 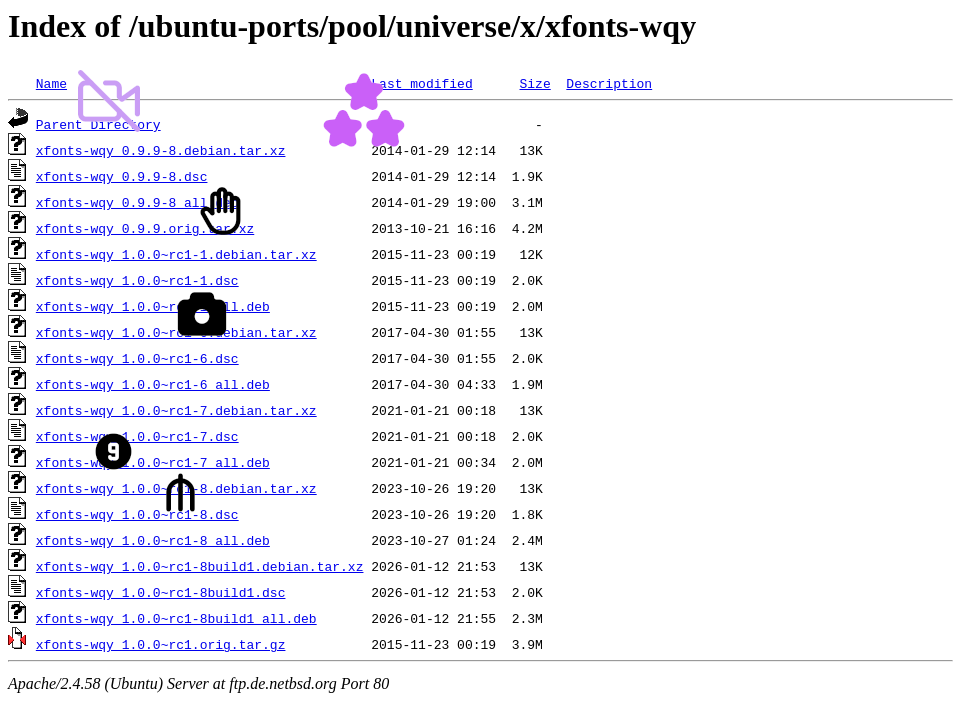 What do you see at coordinates (180, 492) in the screenshot?
I see `indicates azerbaijani manat currency` at bounding box center [180, 492].